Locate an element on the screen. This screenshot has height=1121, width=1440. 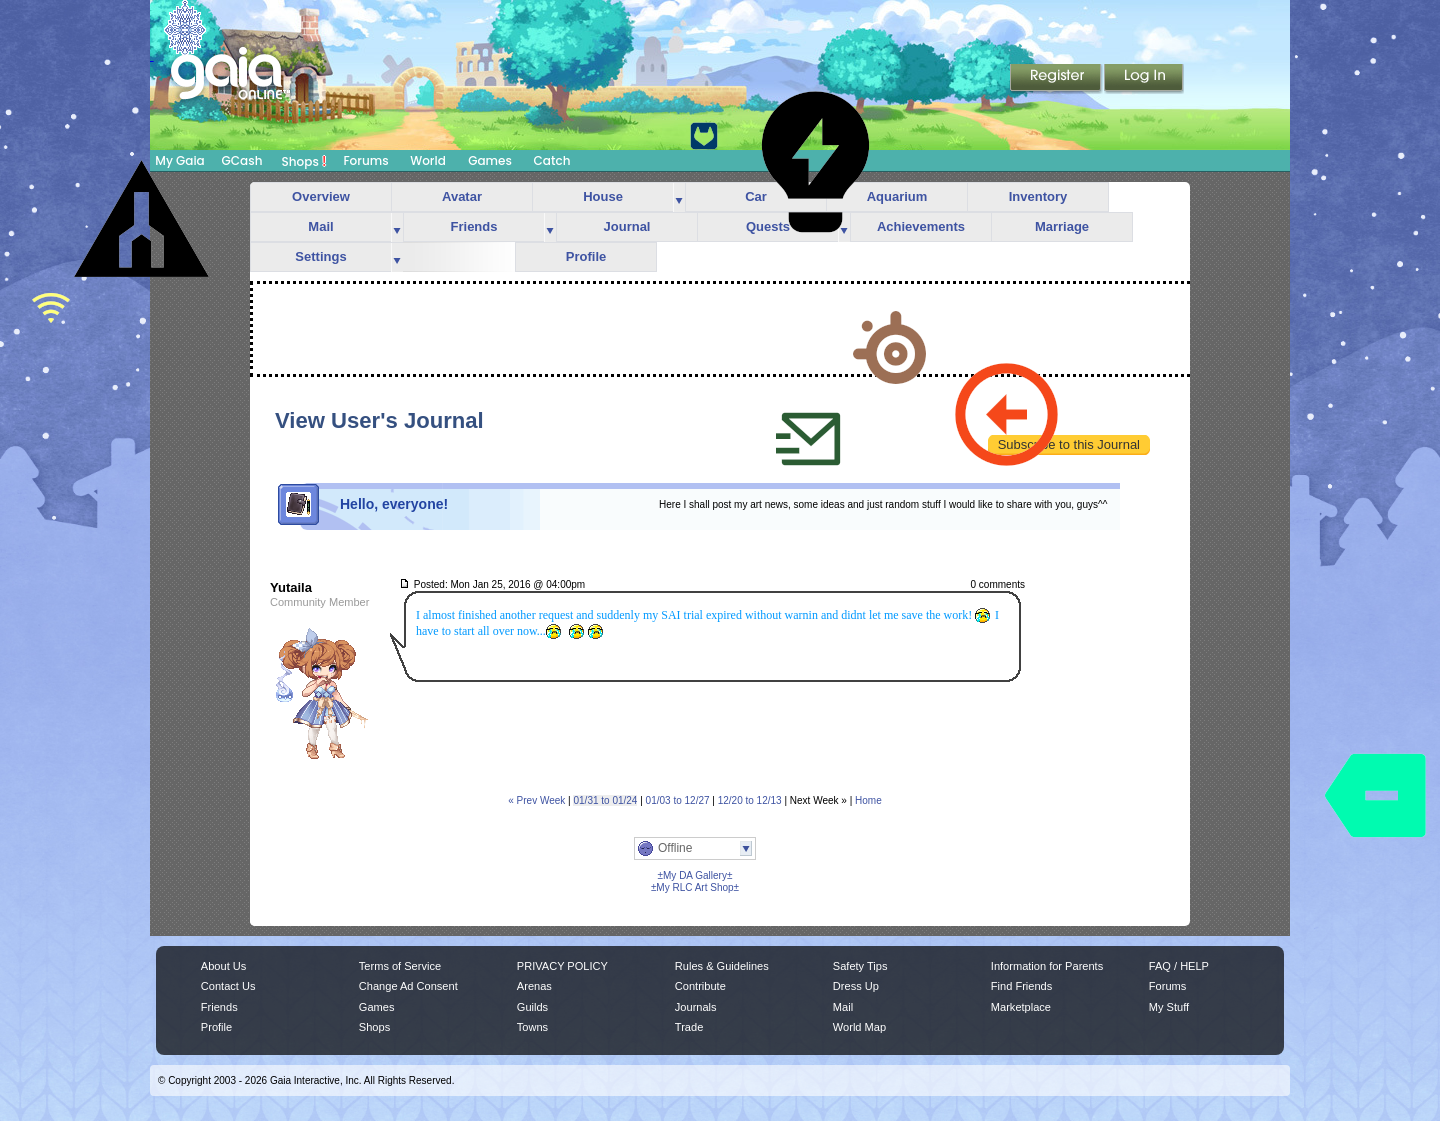
go back to the previous screen is located at coordinates (1006, 414).